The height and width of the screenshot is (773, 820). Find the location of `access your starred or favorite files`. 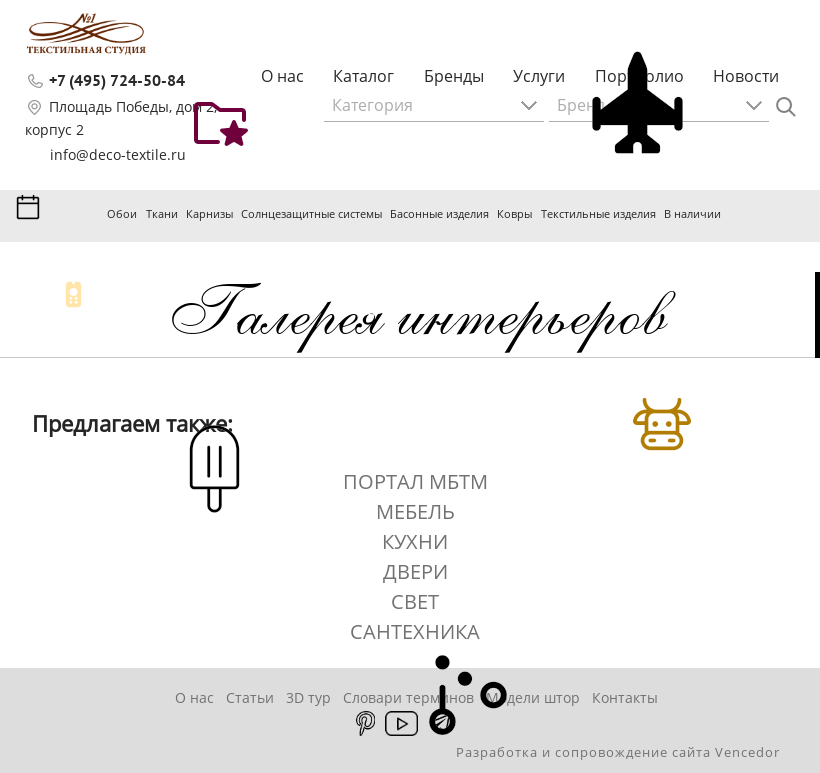

access your starred or favorite files is located at coordinates (220, 122).